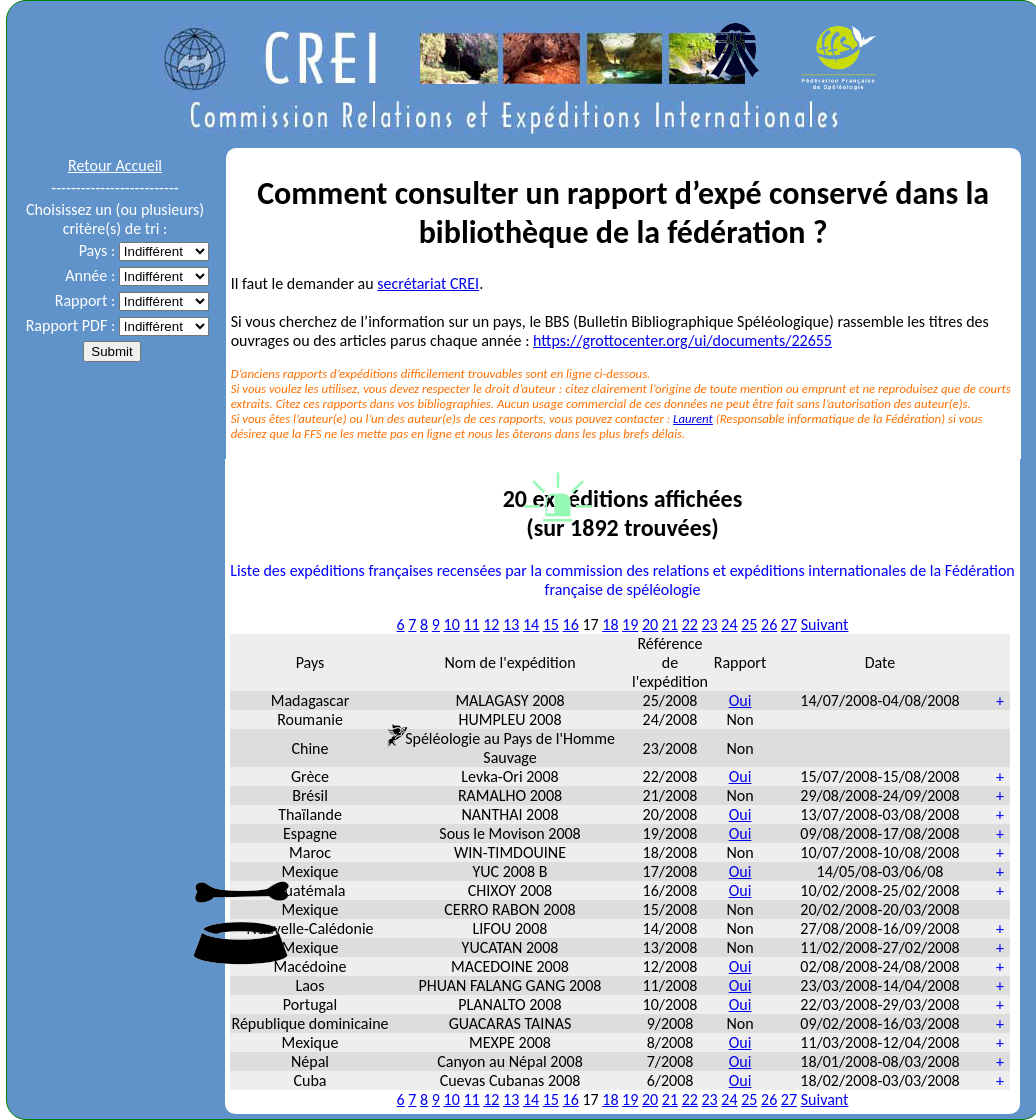 The height and width of the screenshot is (1120, 1036). I want to click on access pet feeding schedule, so click(240, 918).